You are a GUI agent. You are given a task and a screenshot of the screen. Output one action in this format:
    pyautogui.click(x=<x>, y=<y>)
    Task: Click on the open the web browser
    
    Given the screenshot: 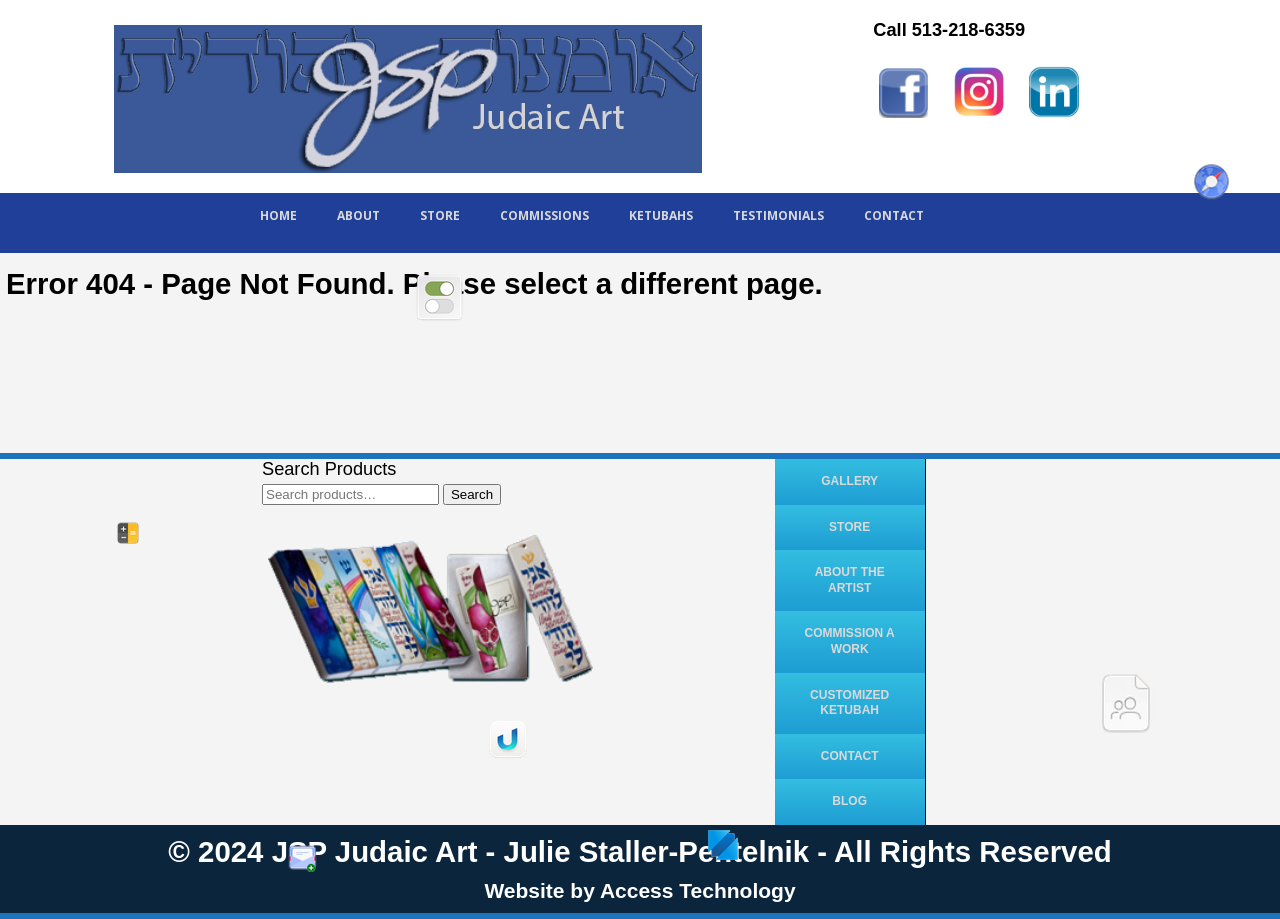 What is the action you would take?
    pyautogui.click(x=1211, y=181)
    